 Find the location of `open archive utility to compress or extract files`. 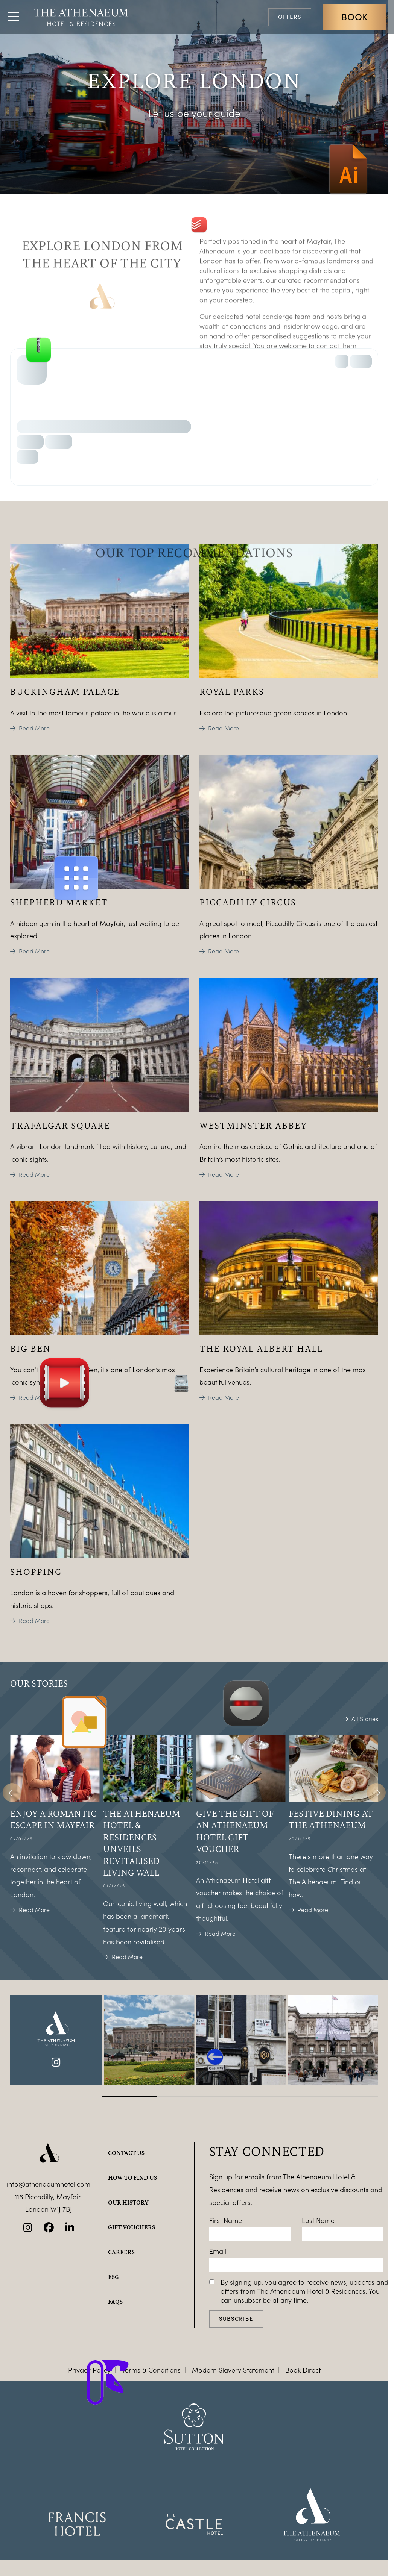

open archive utility to compress or extract files is located at coordinates (38, 350).